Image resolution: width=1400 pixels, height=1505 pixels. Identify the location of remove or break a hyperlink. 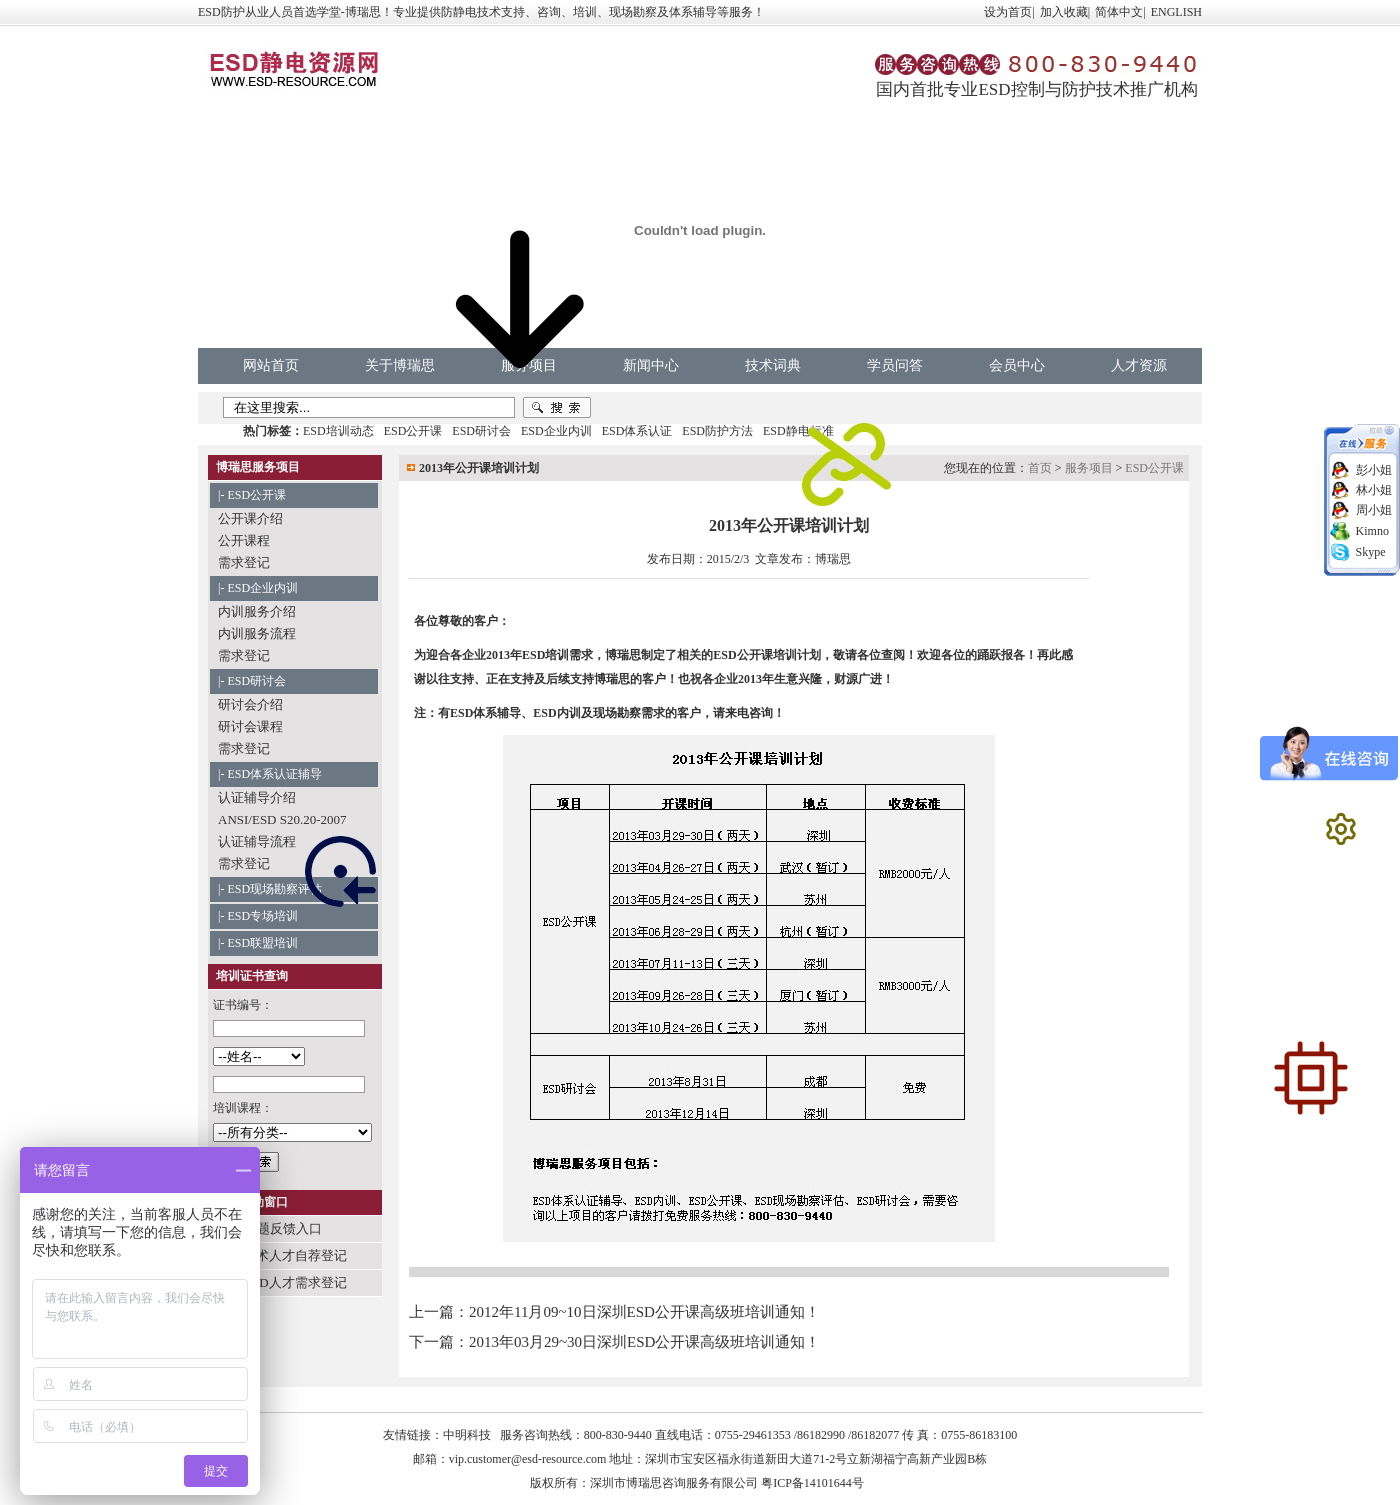
(843, 464).